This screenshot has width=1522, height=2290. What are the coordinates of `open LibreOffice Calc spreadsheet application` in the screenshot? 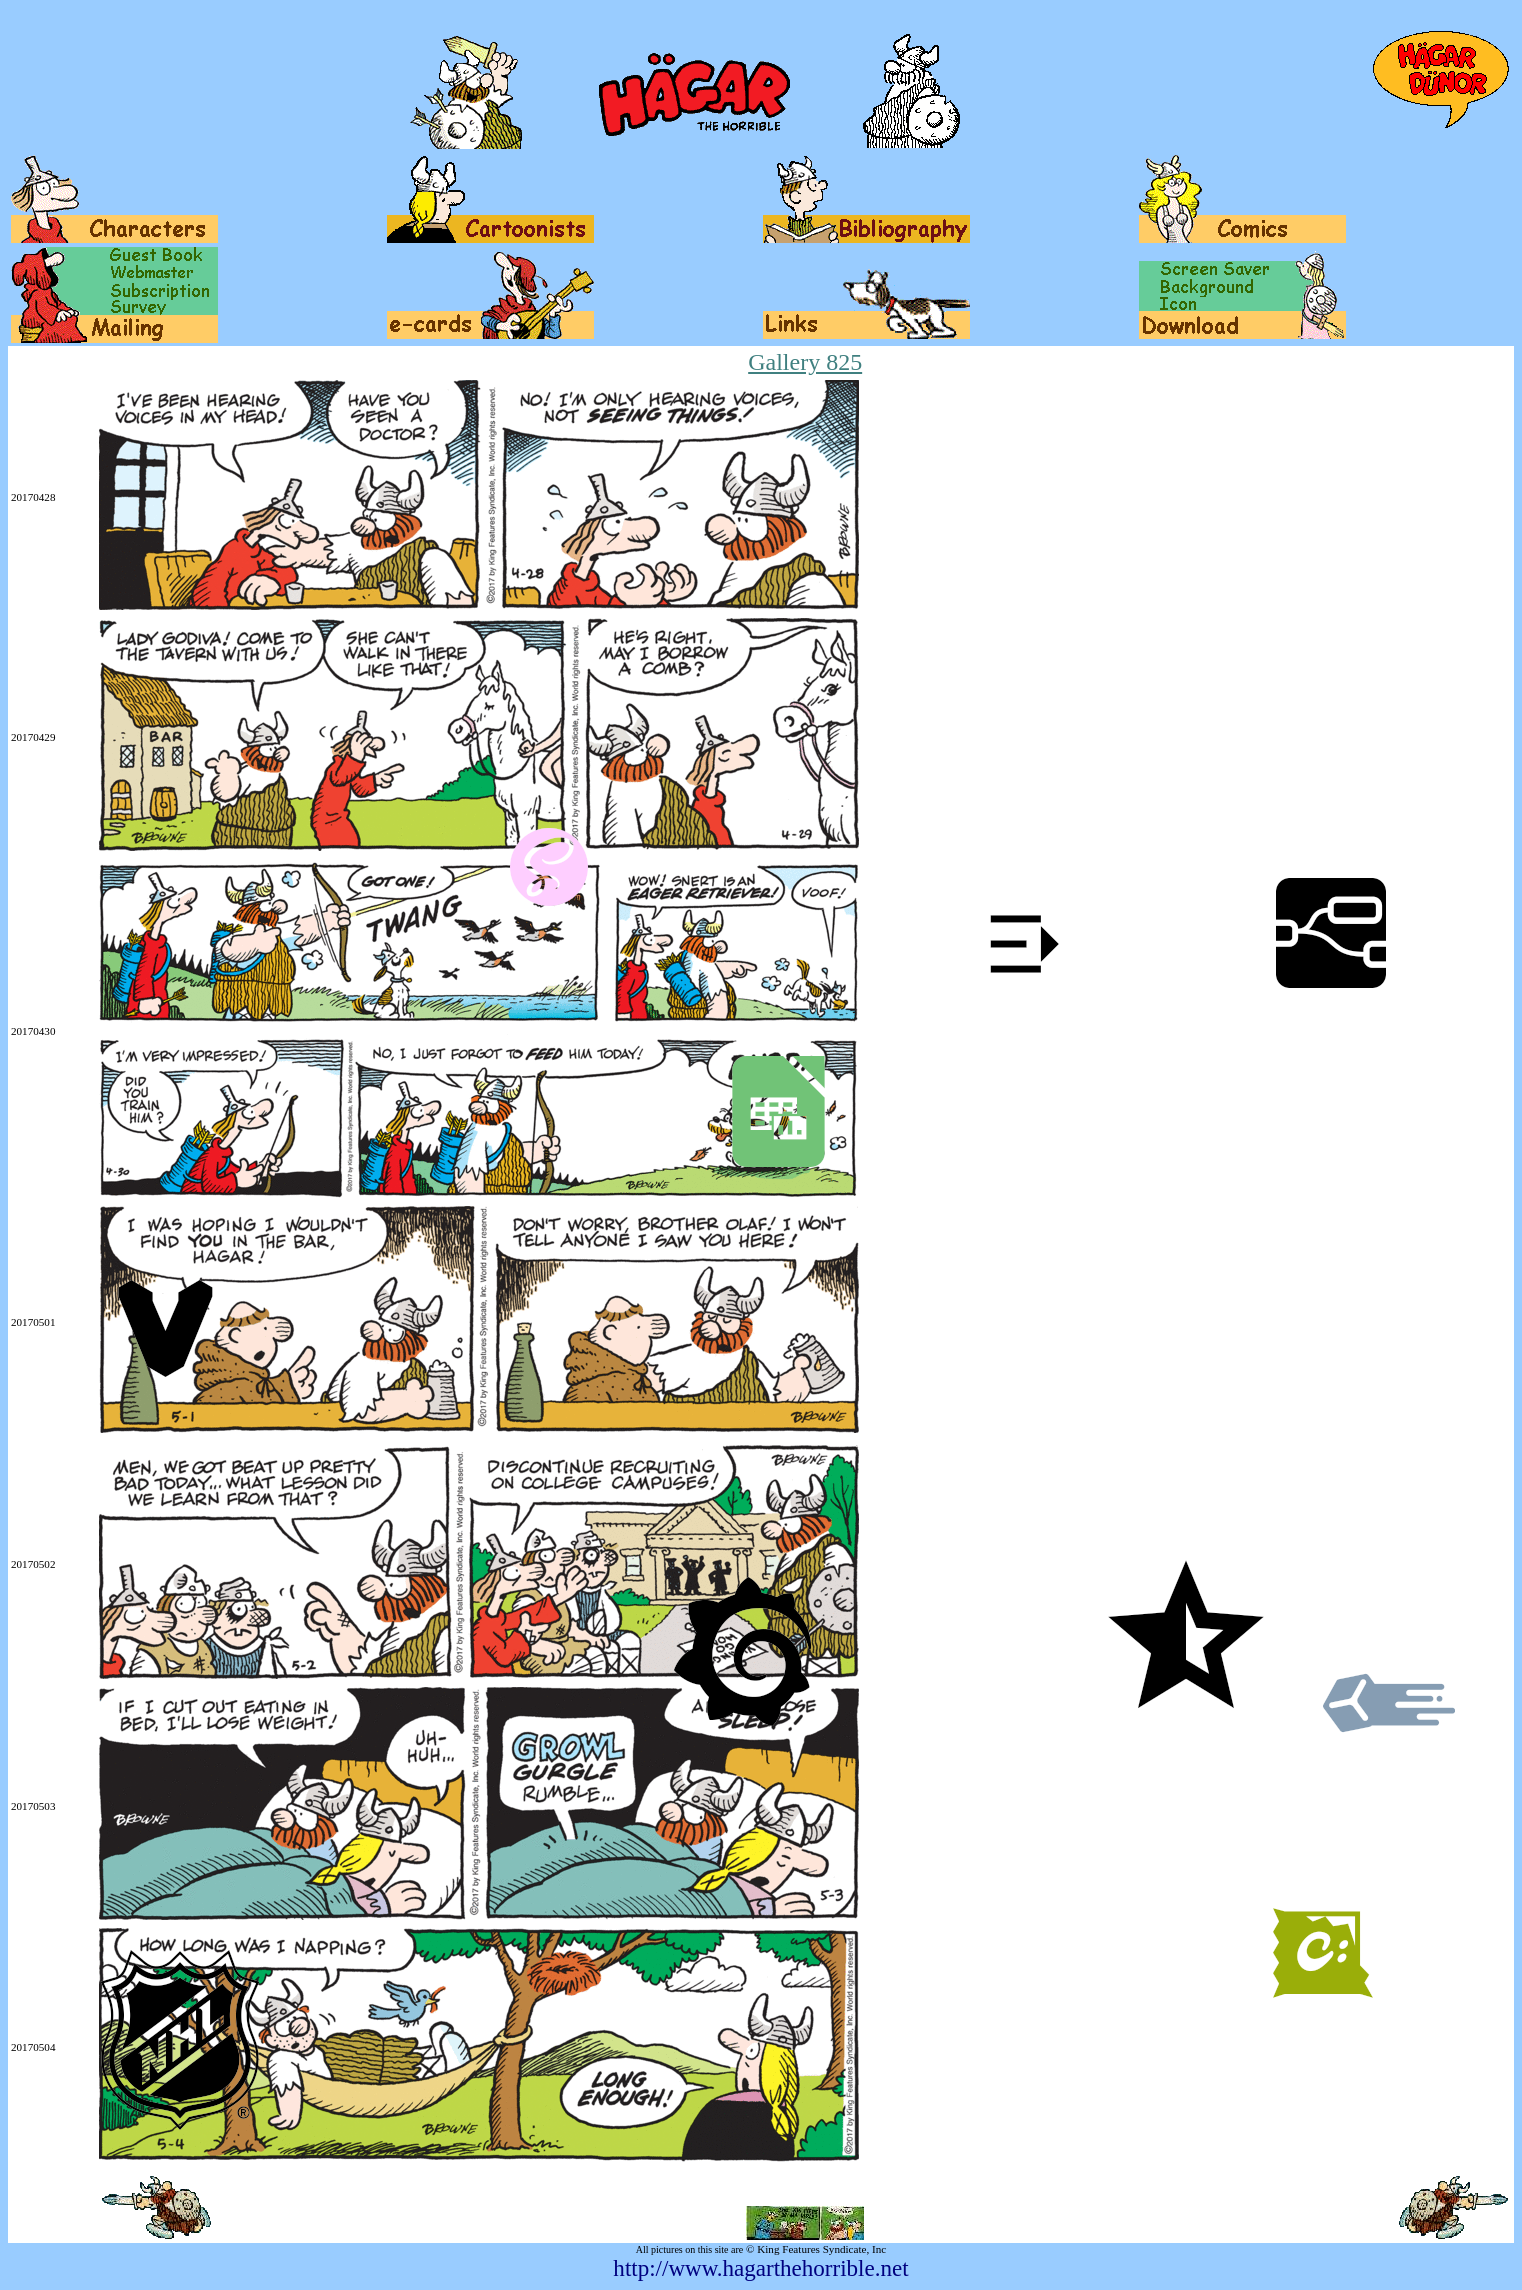 It's located at (778, 1111).